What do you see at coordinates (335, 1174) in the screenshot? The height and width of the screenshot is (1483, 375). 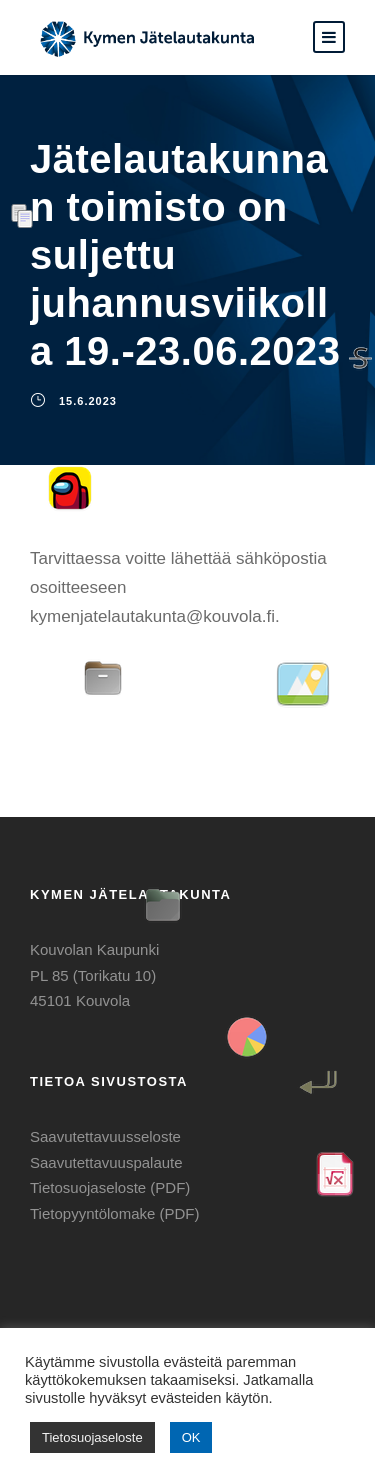 I see `libreoffice math formula file` at bounding box center [335, 1174].